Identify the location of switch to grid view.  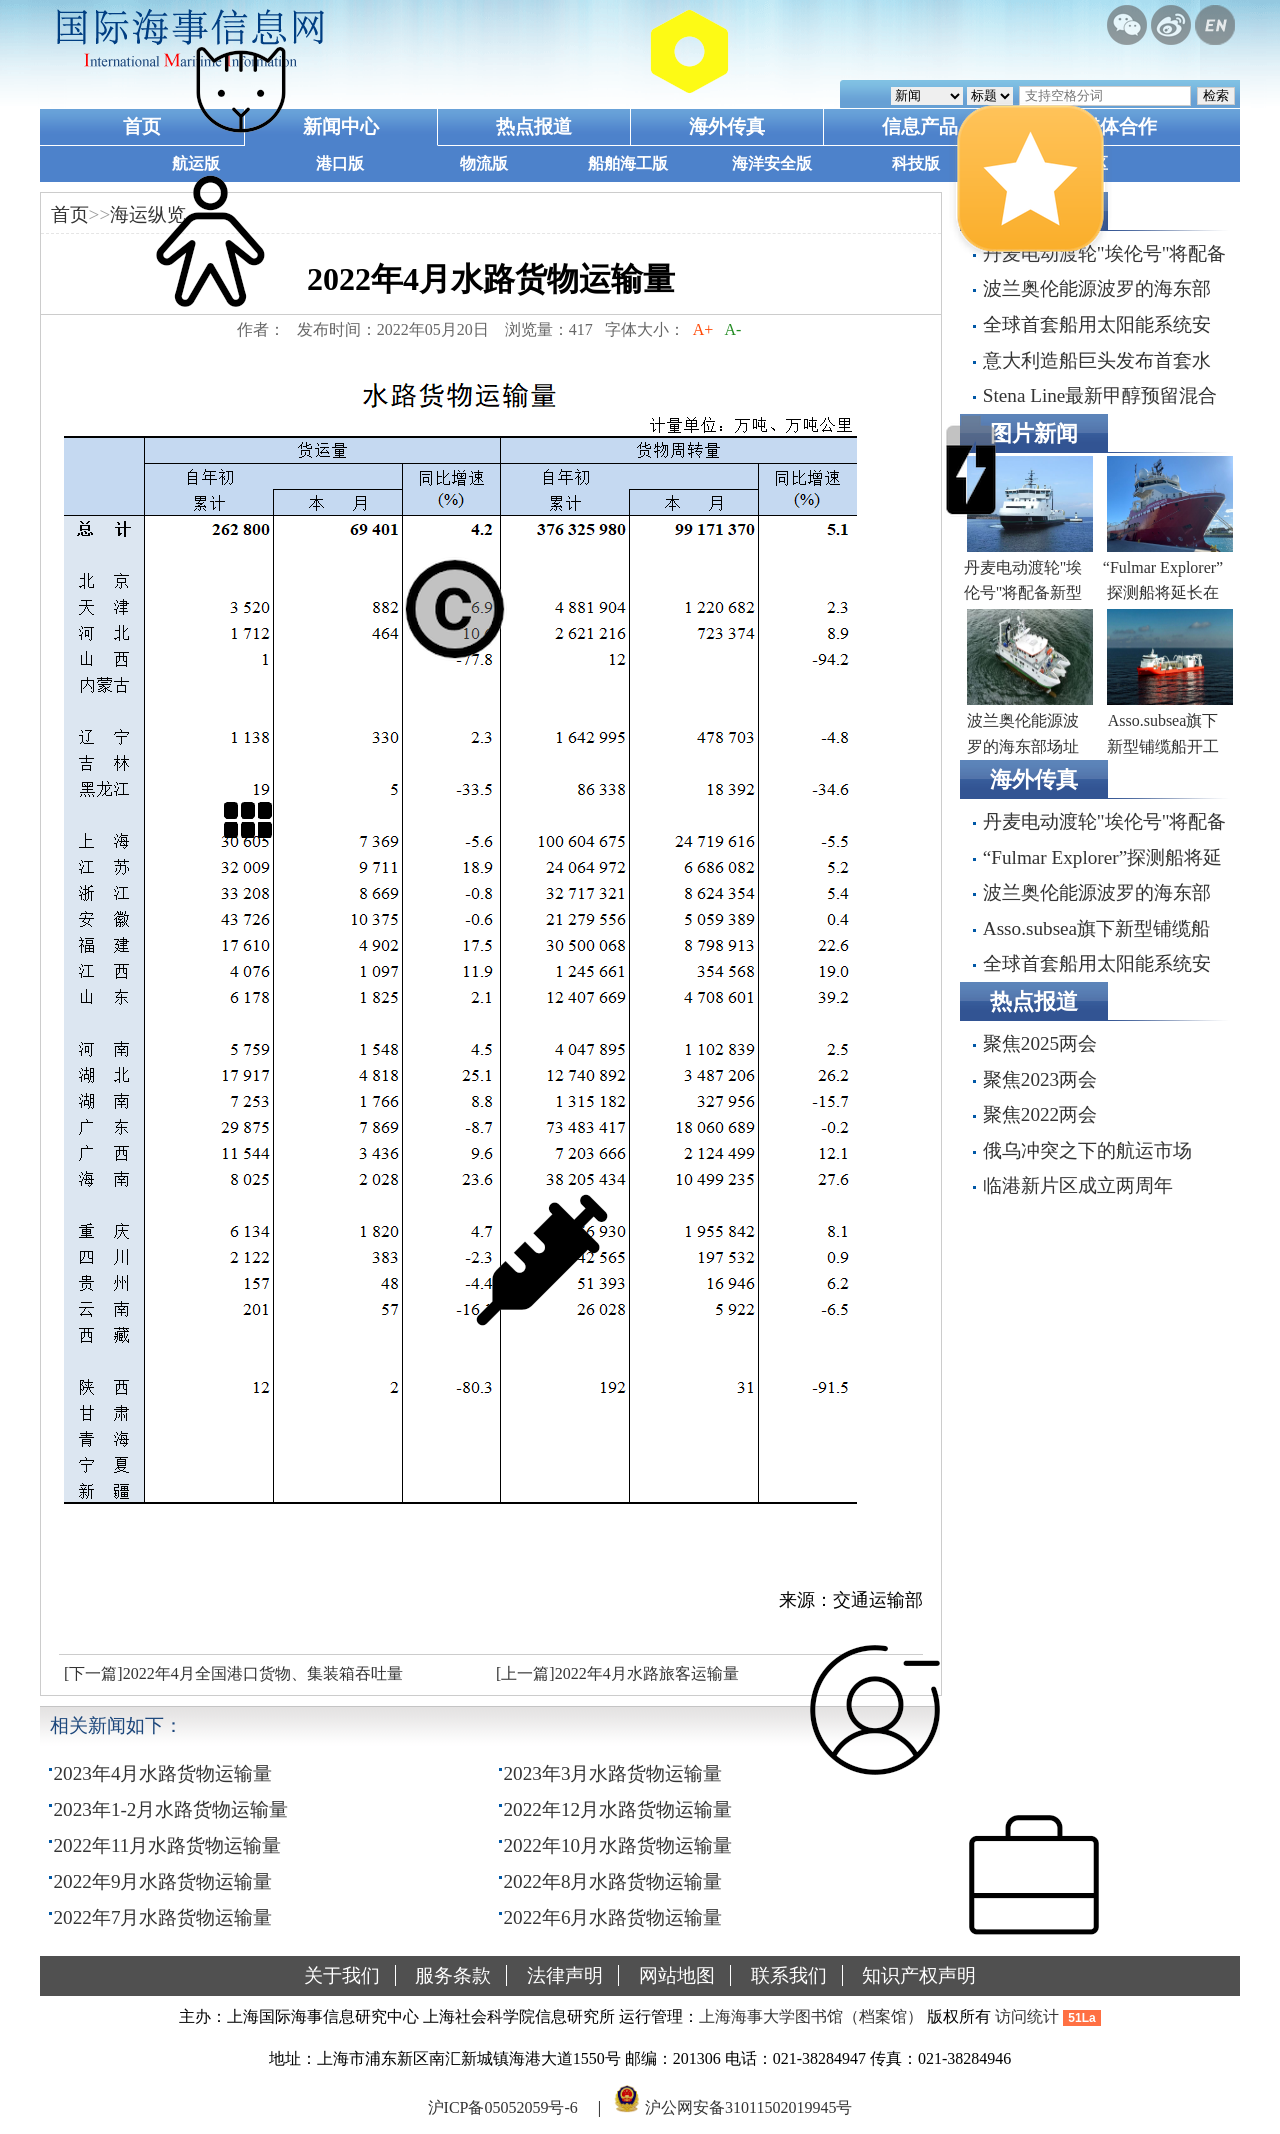
(246, 821).